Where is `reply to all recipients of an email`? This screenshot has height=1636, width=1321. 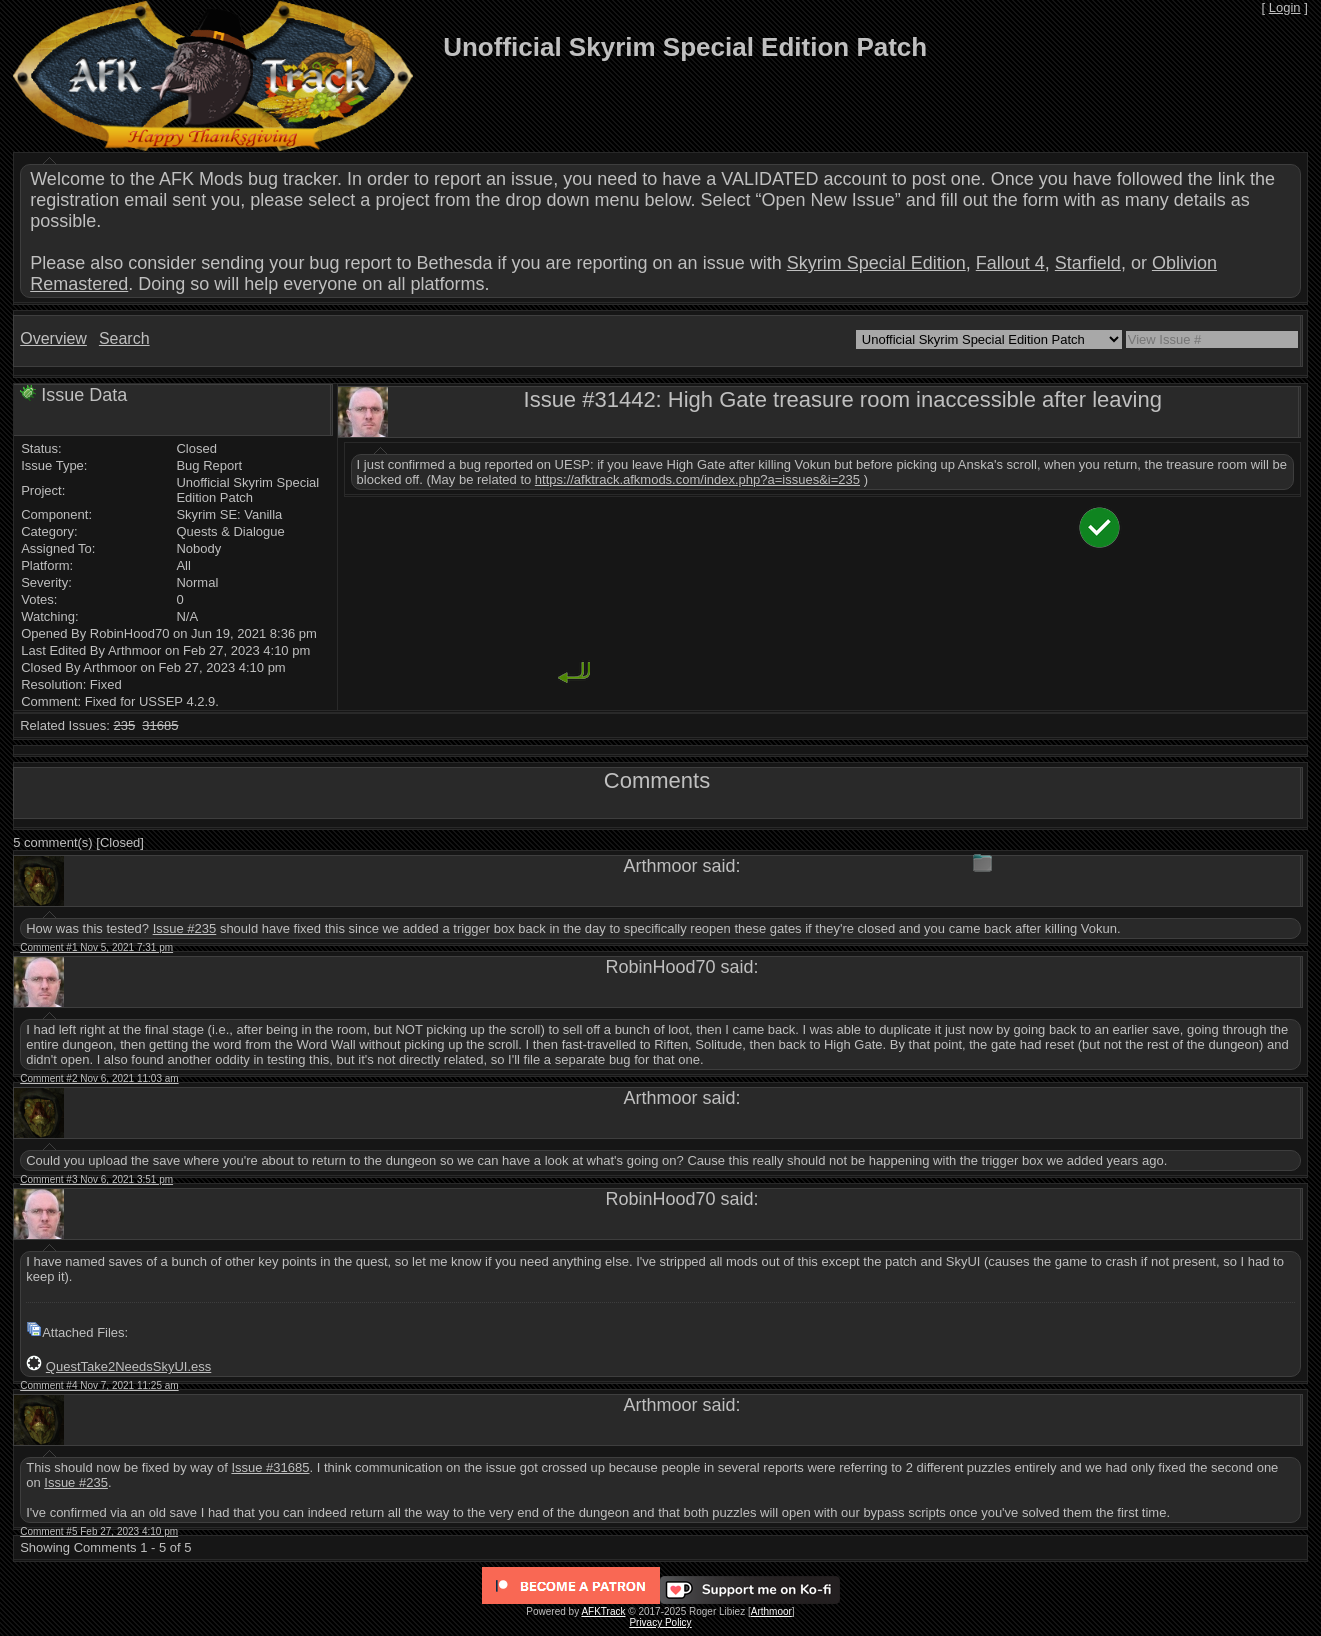
reply to all recipients of an email is located at coordinates (573, 670).